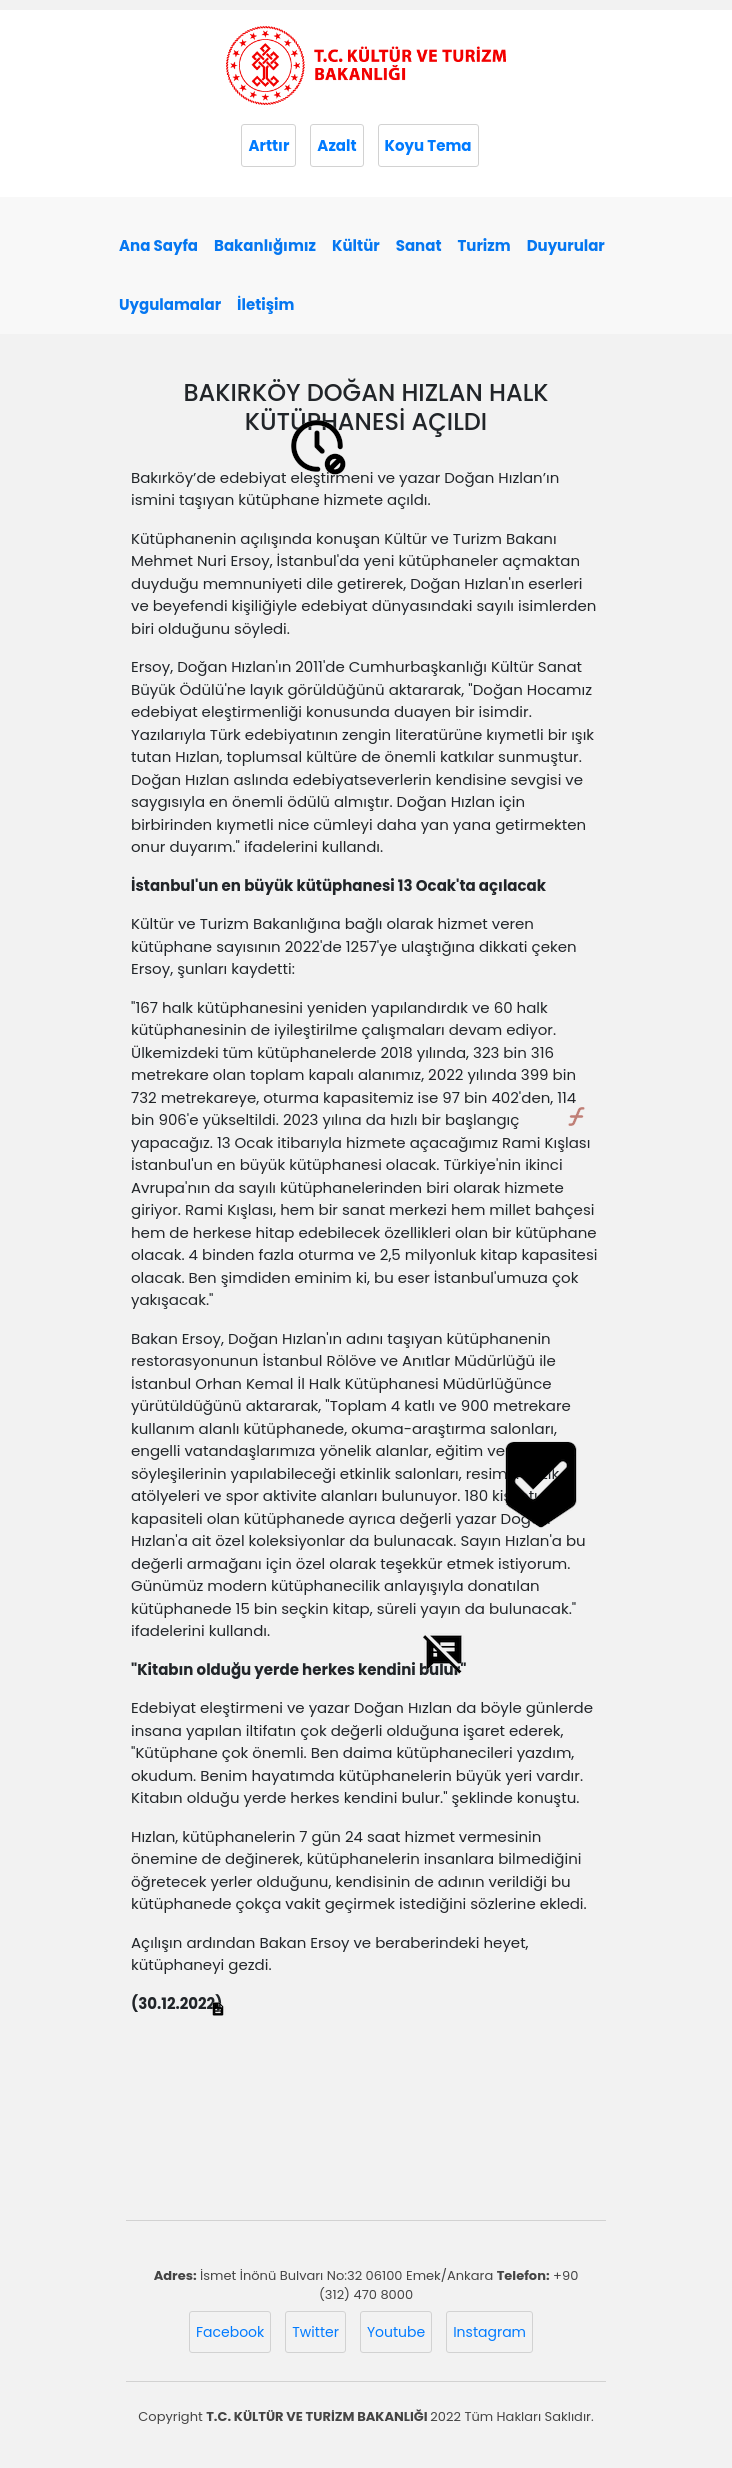 This screenshot has height=2468, width=732. I want to click on view document details, so click(218, 2009).